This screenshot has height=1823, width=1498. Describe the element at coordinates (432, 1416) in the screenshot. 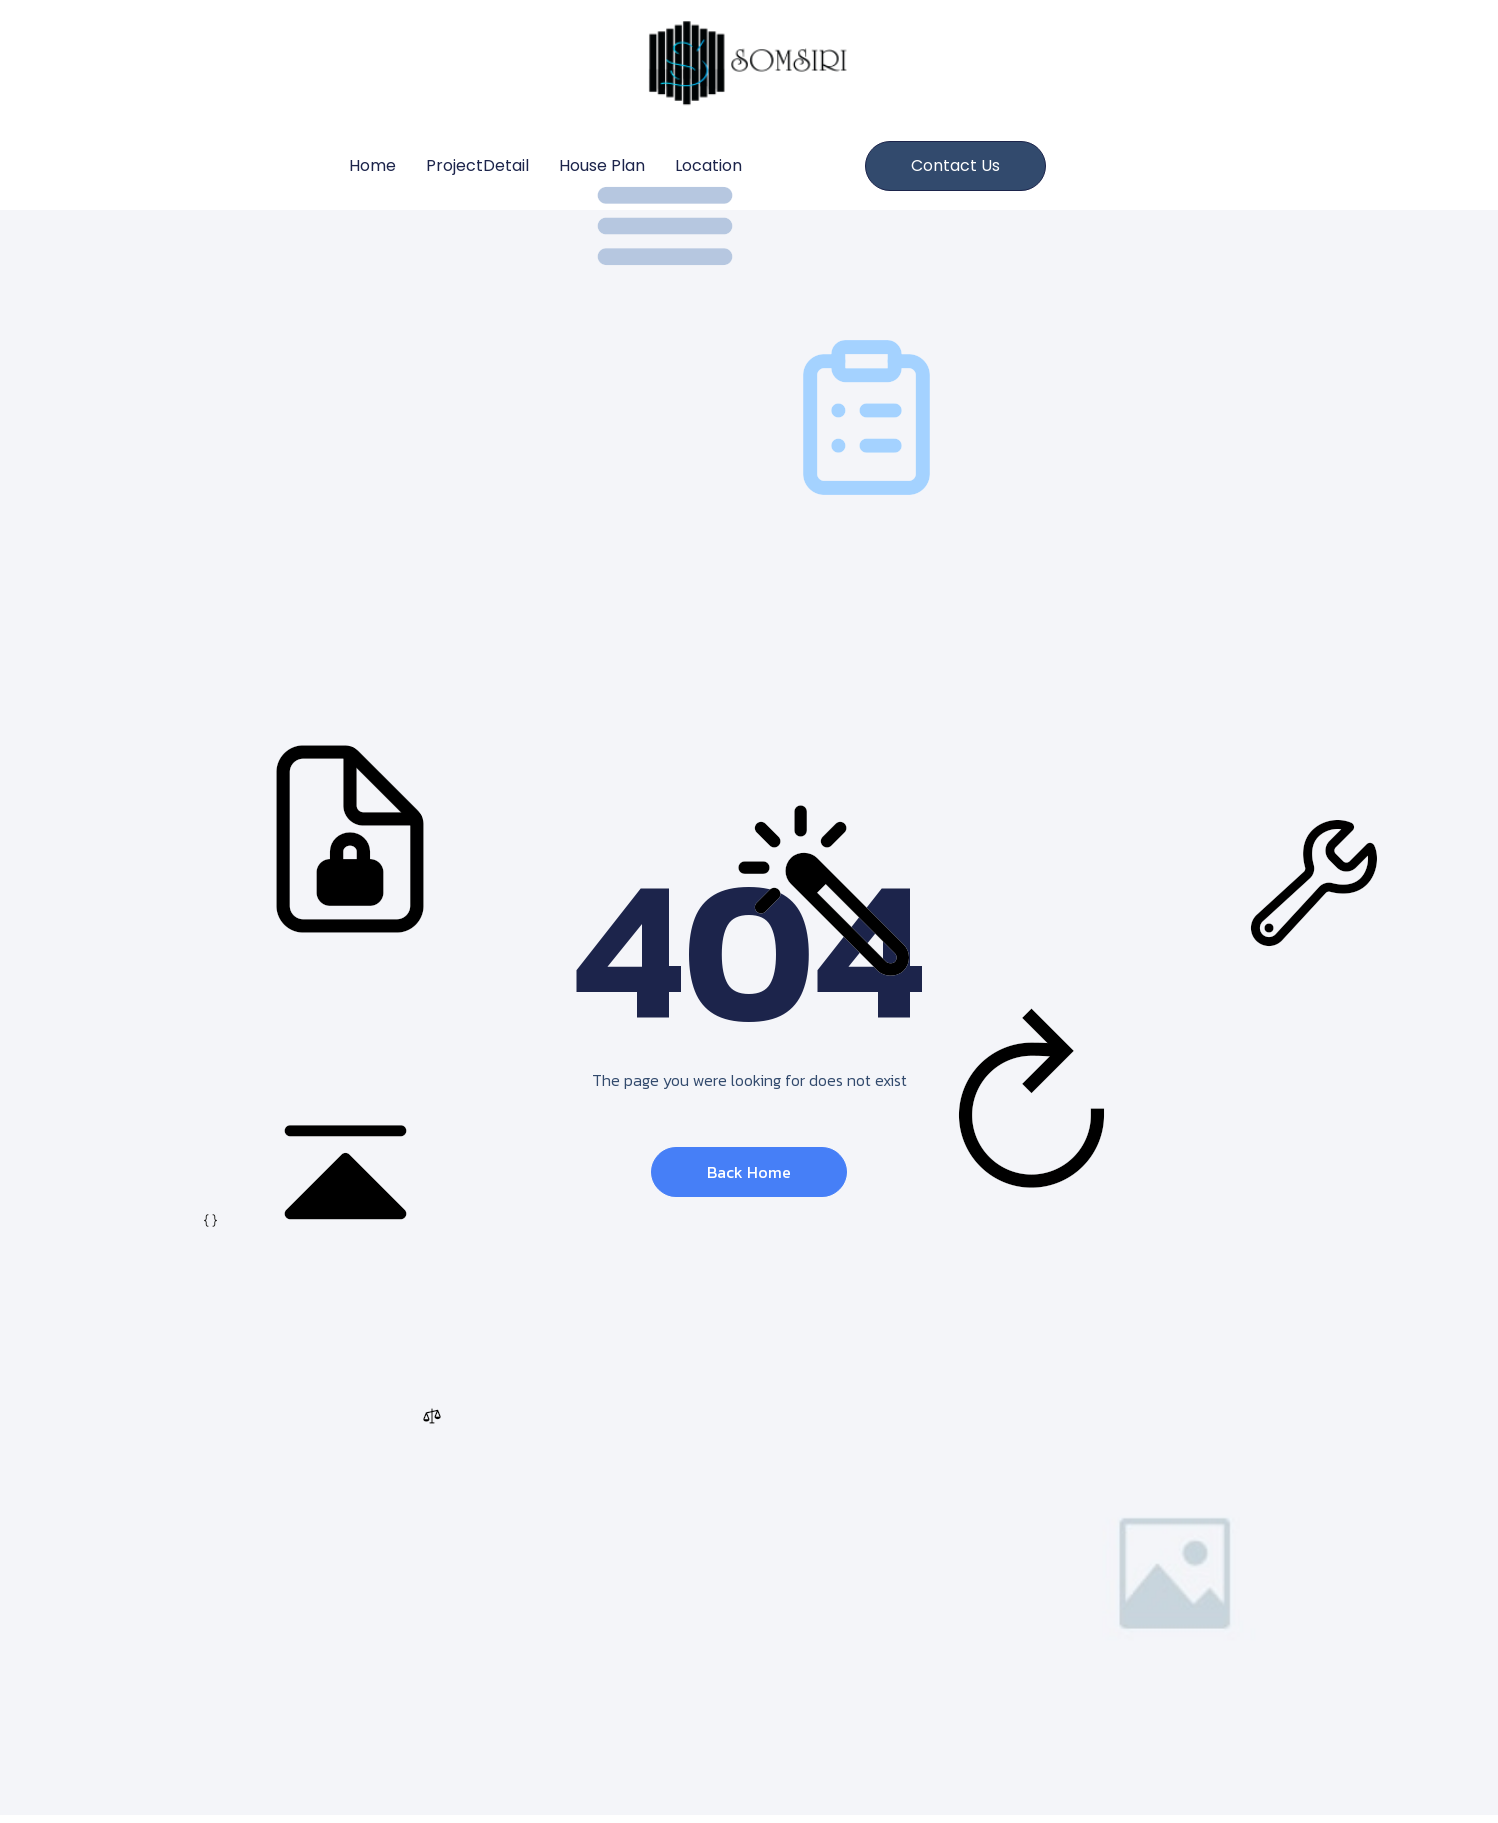

I see `compare items or options` at that location.